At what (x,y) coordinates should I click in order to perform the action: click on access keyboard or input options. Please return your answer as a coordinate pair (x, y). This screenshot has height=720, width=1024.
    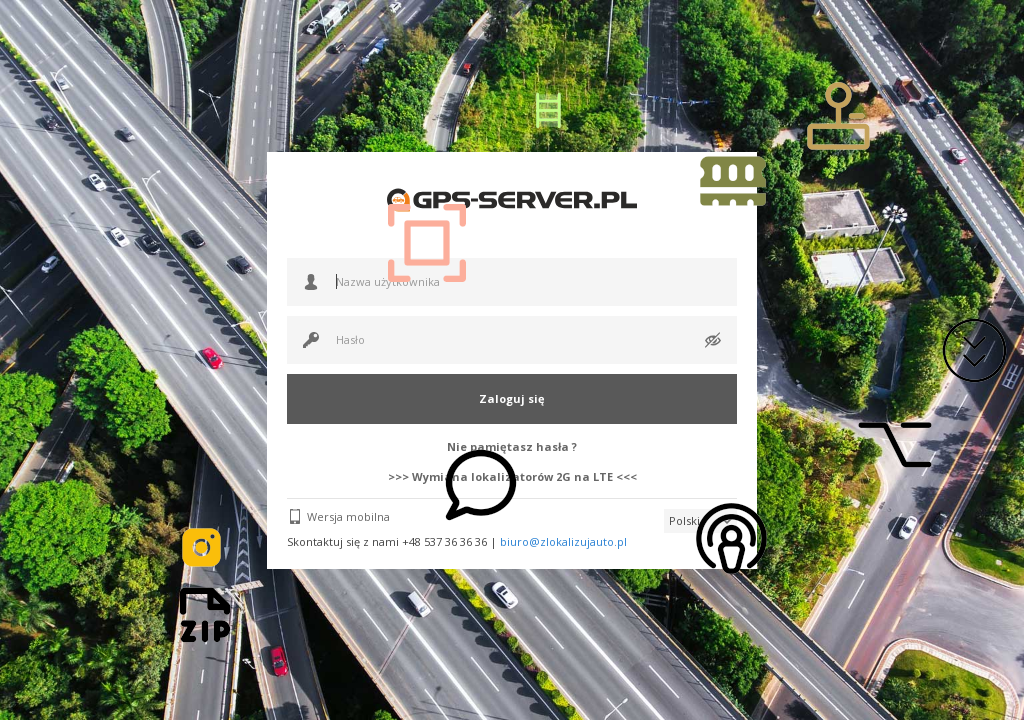
    Looking at the image, I should click on (895, 442).